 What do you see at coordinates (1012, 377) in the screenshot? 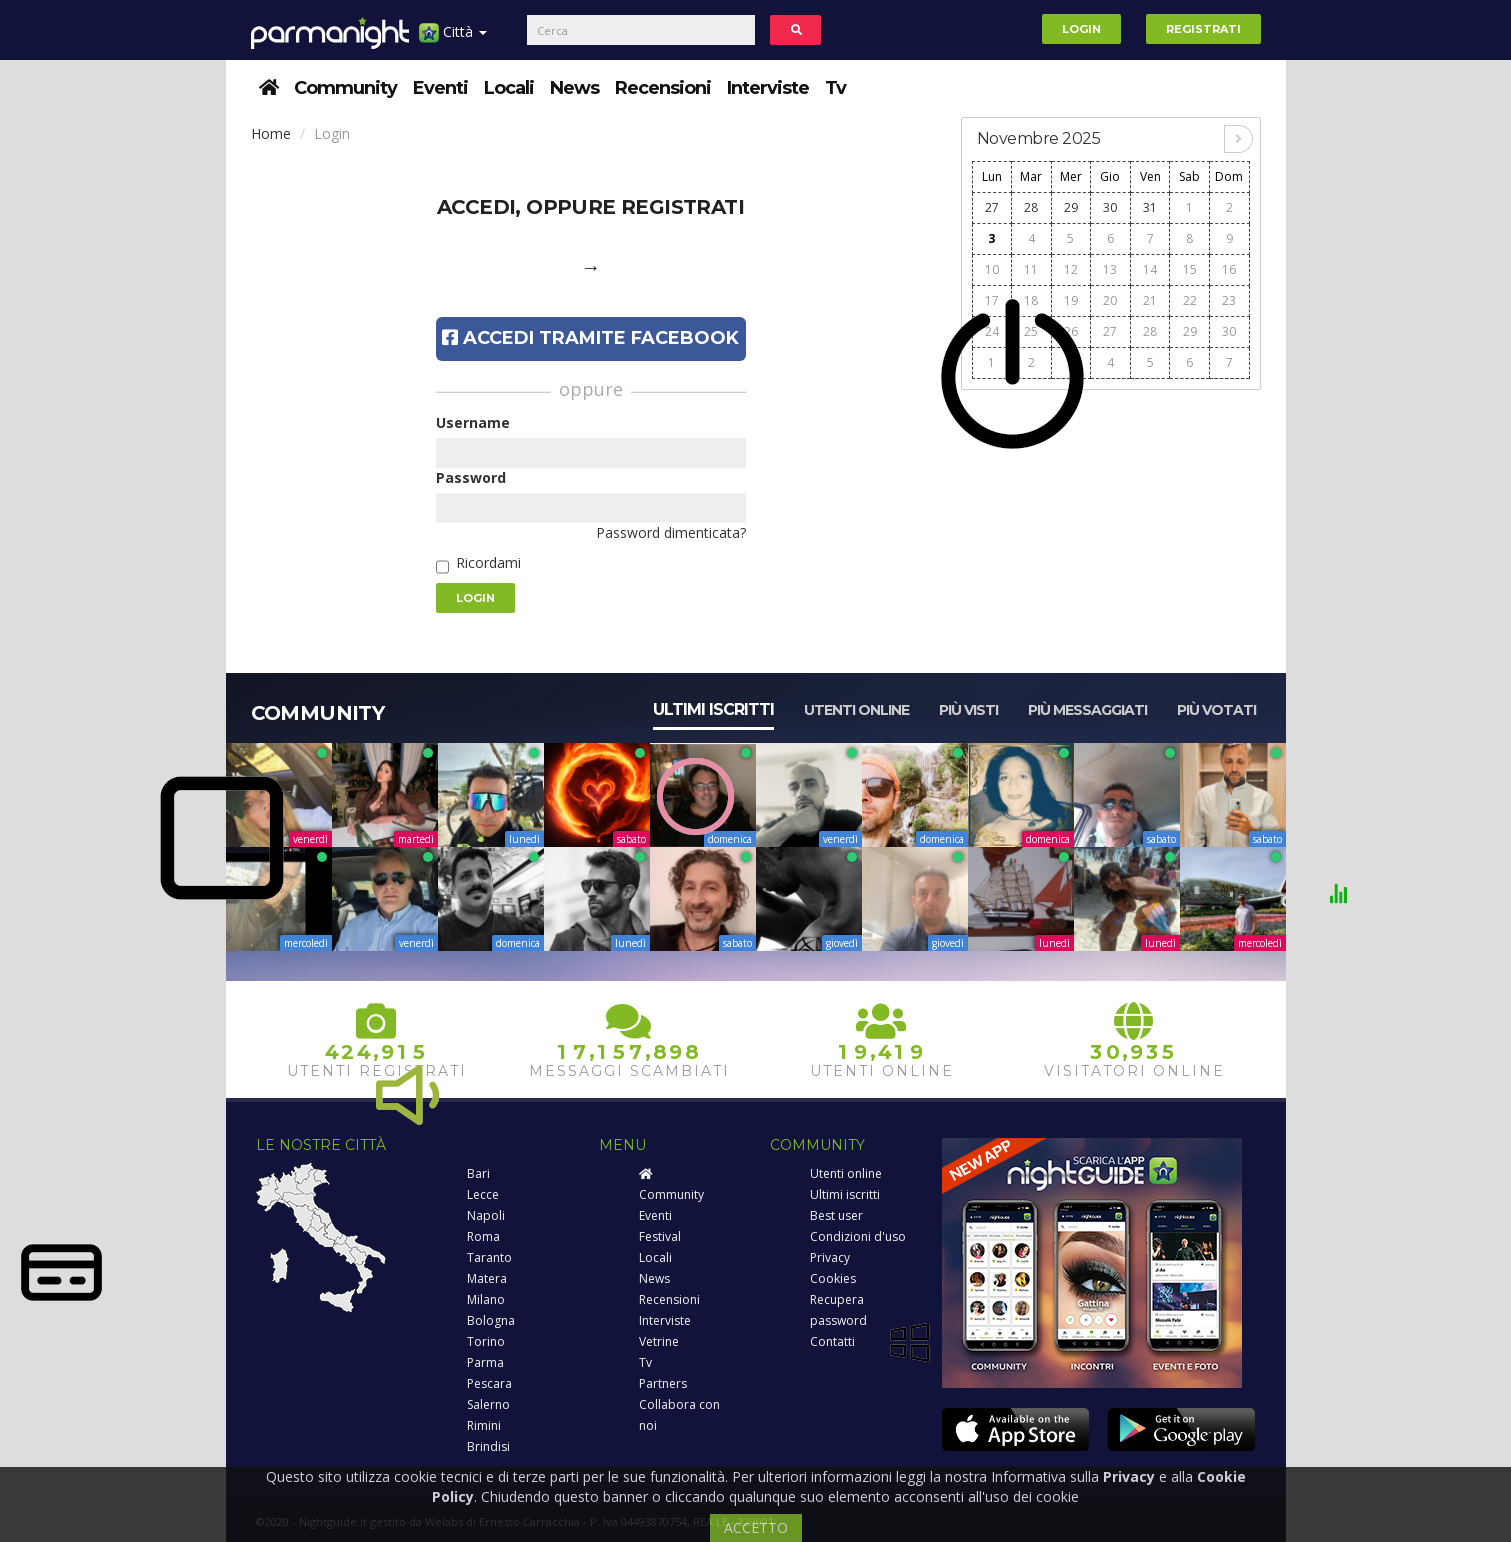
I see `turn off or shut down the device` at bounding box center [1012, 377].